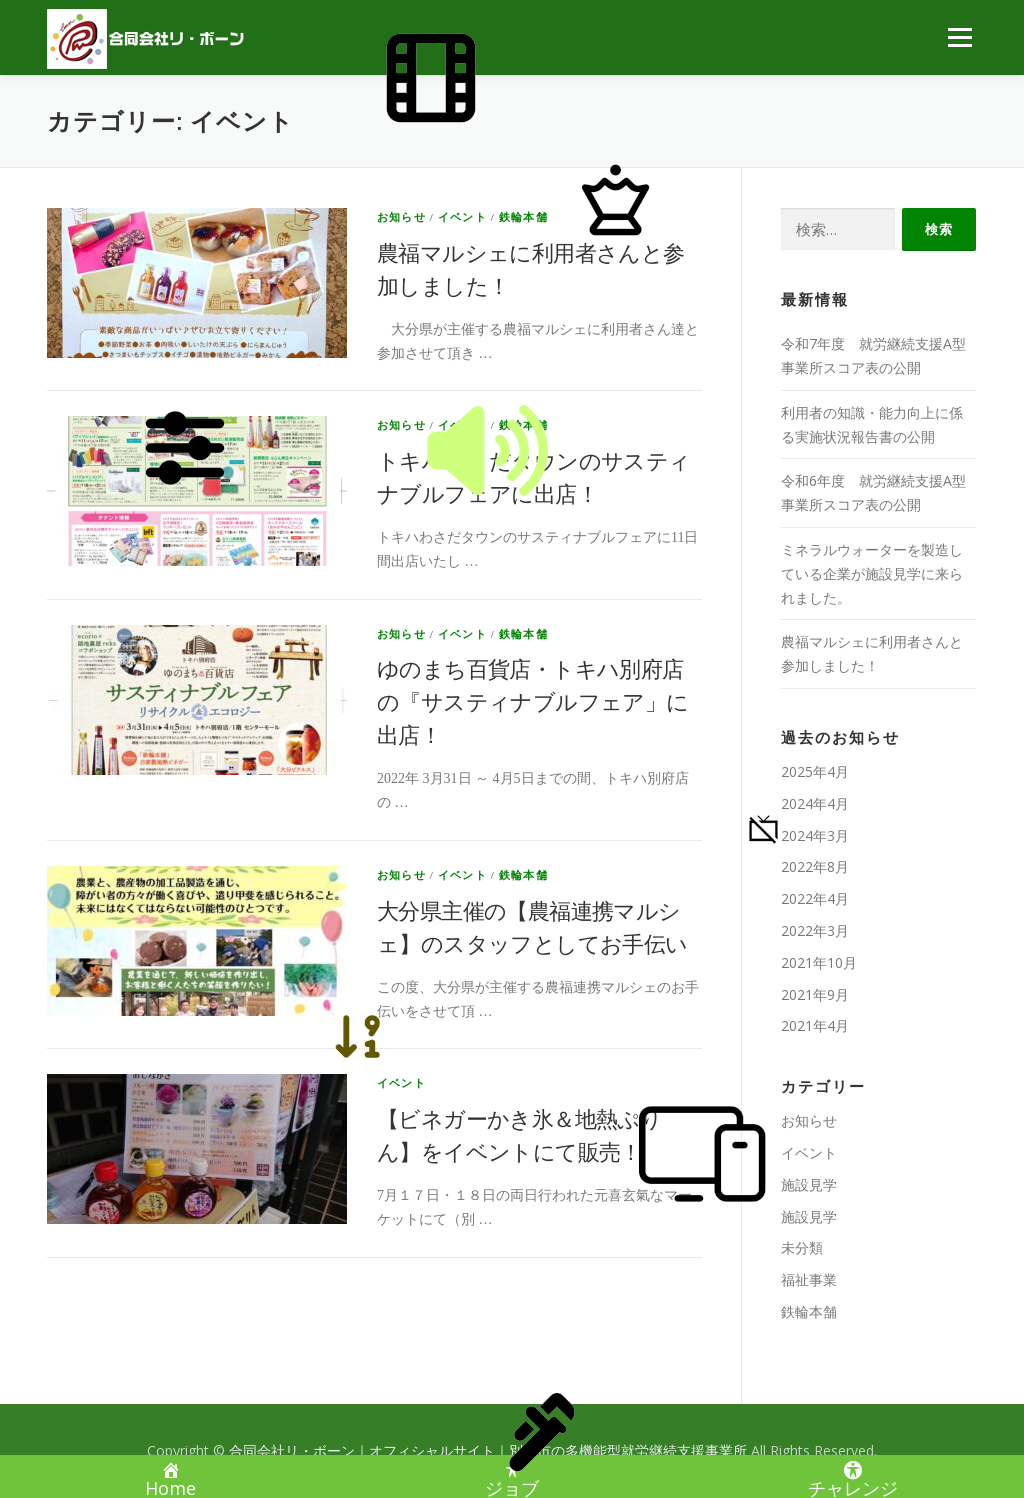  I want to click on select queen piece in chess game, so click(615, 200).